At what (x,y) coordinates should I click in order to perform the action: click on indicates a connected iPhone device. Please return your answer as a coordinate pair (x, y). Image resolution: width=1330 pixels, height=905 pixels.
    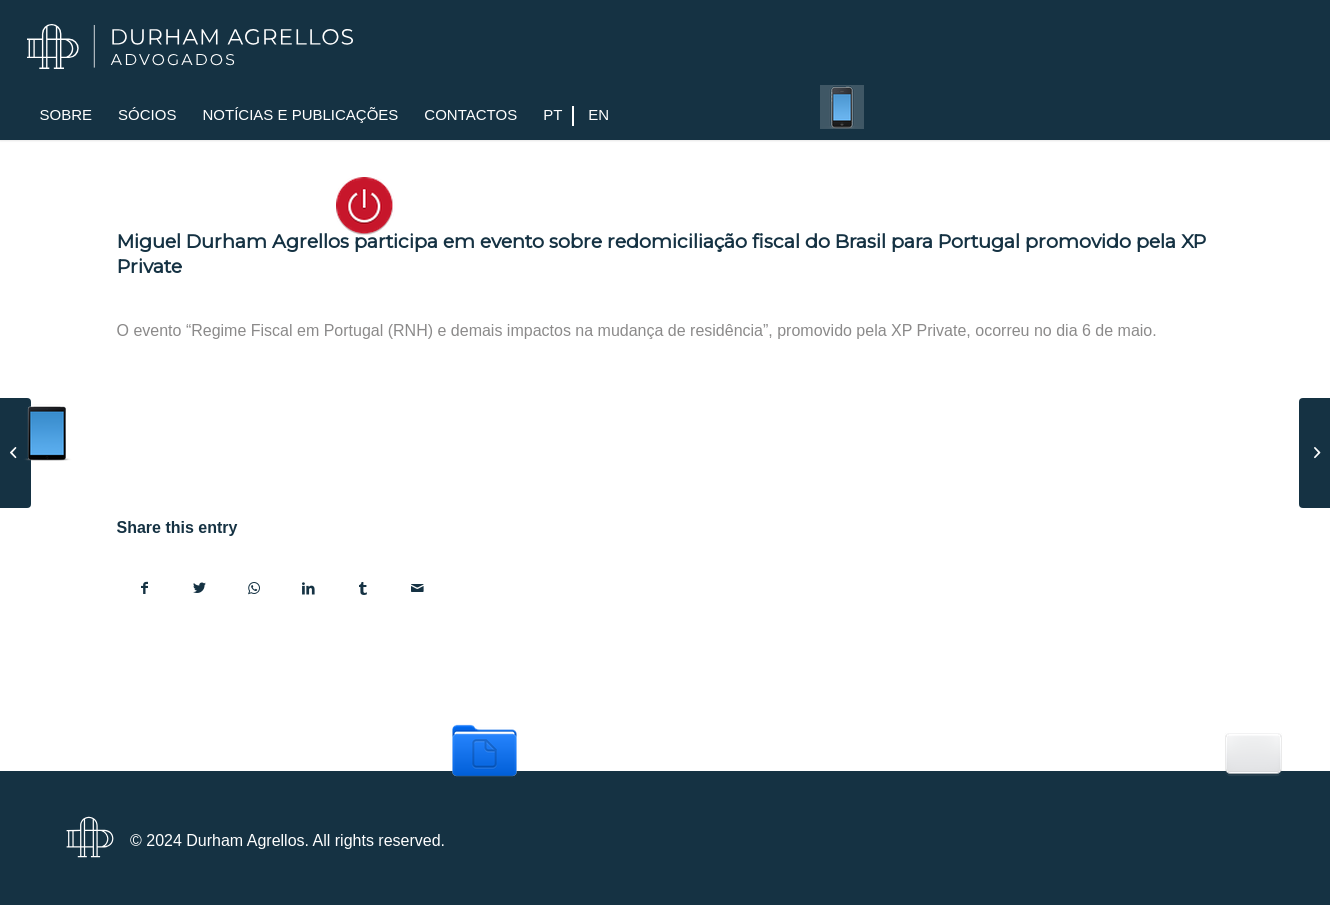
    Looking at the image, I should click on (842, 107).